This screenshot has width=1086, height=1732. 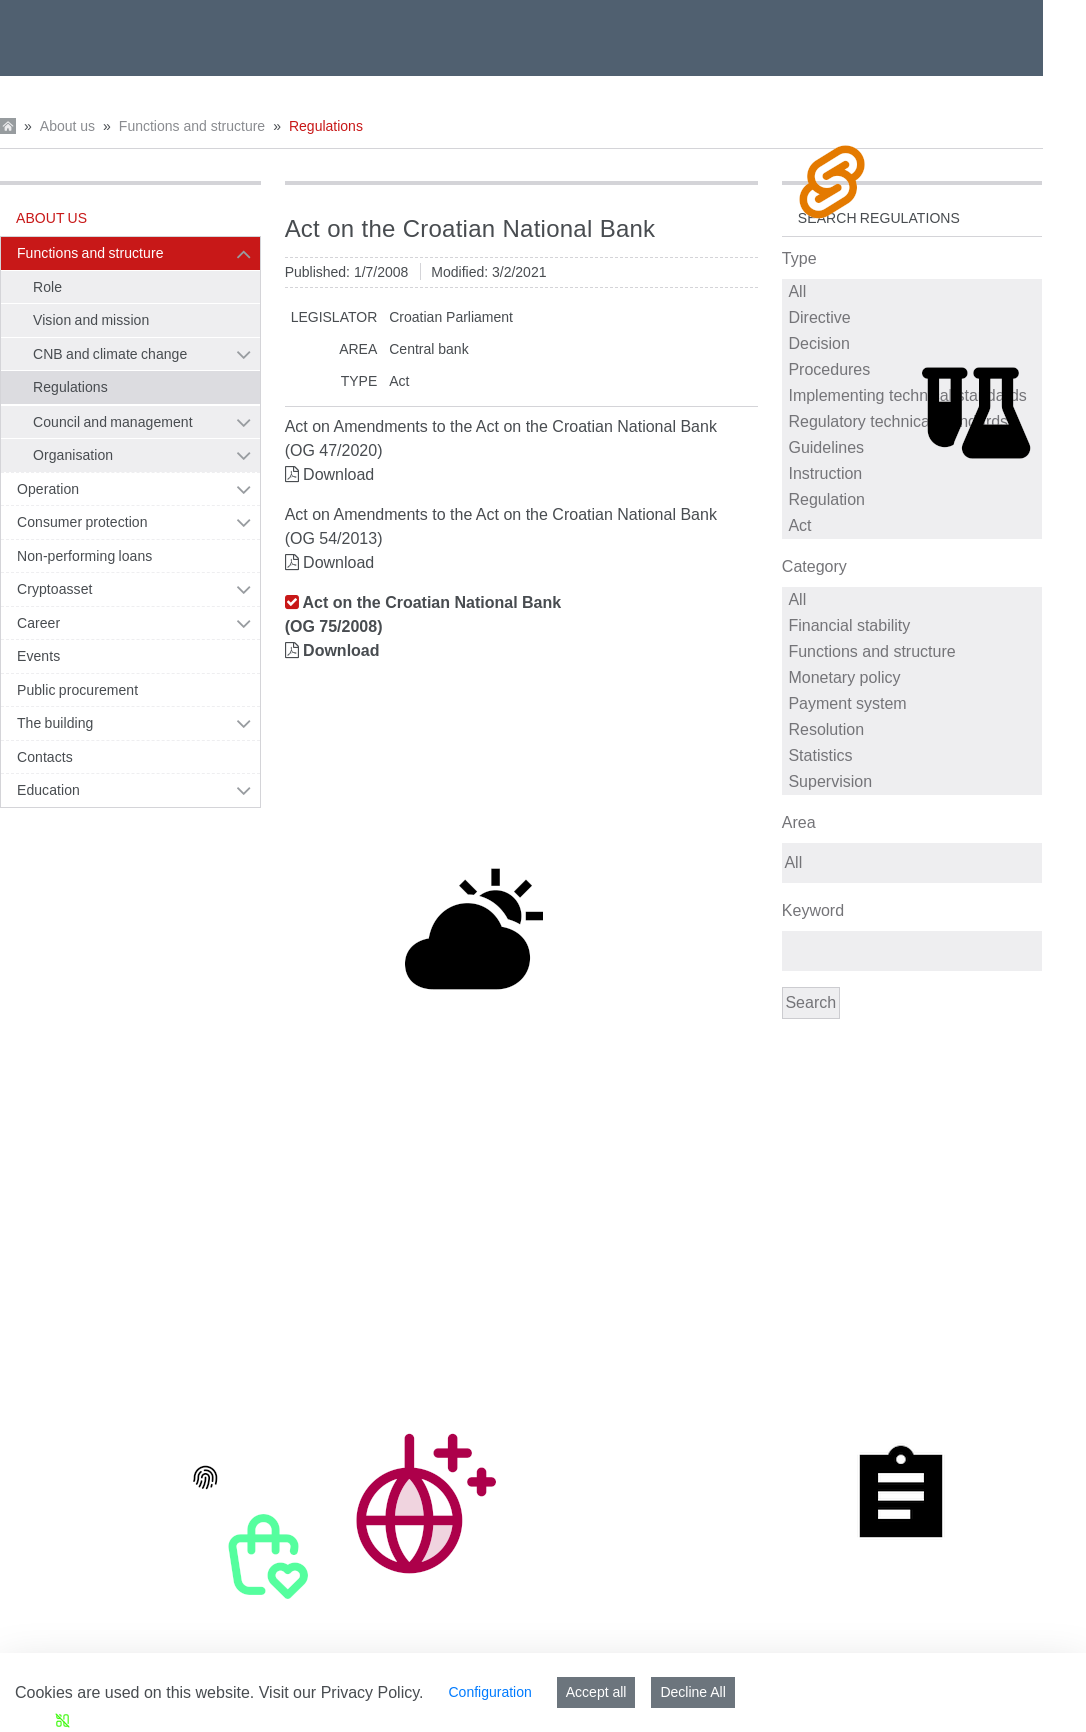 What do you see at coordinates (419, 1506) in the screenshot?
I see `access party or event mode` at bounding box center [419, 1506].